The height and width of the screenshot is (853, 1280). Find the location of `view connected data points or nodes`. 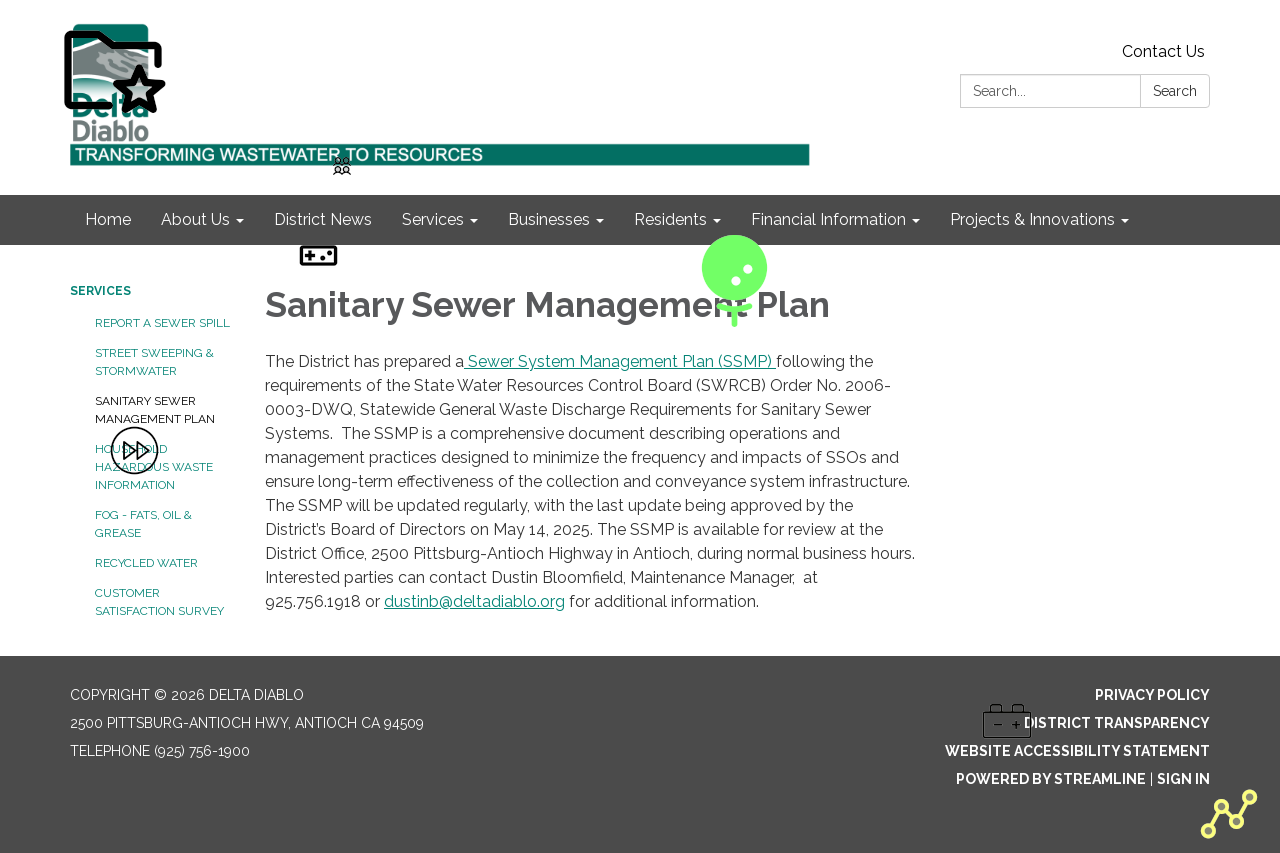

view connected data points or nodes is located at coordinates (1229, 814).